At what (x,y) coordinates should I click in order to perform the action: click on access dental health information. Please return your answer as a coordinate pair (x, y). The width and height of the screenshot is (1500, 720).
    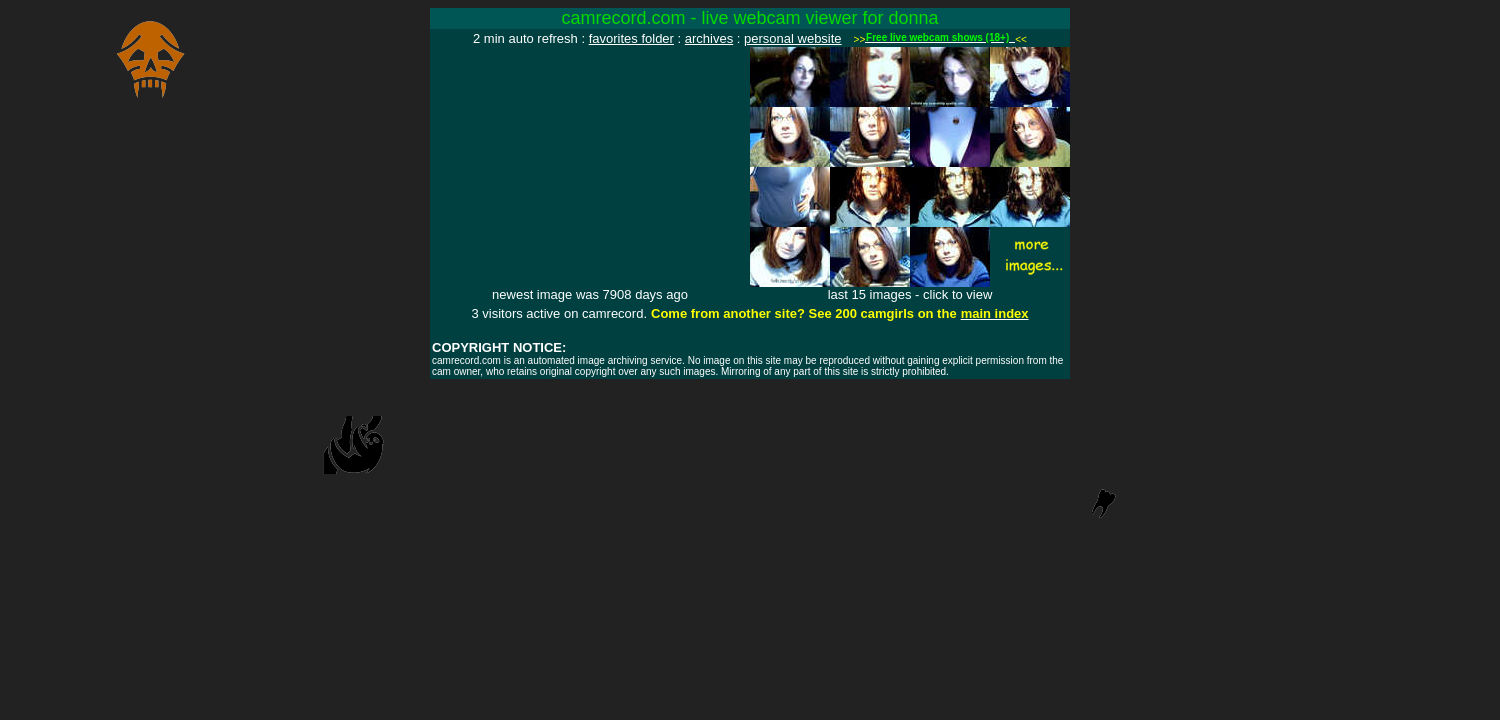
    Looking at the image, I should click on (1103, 503).